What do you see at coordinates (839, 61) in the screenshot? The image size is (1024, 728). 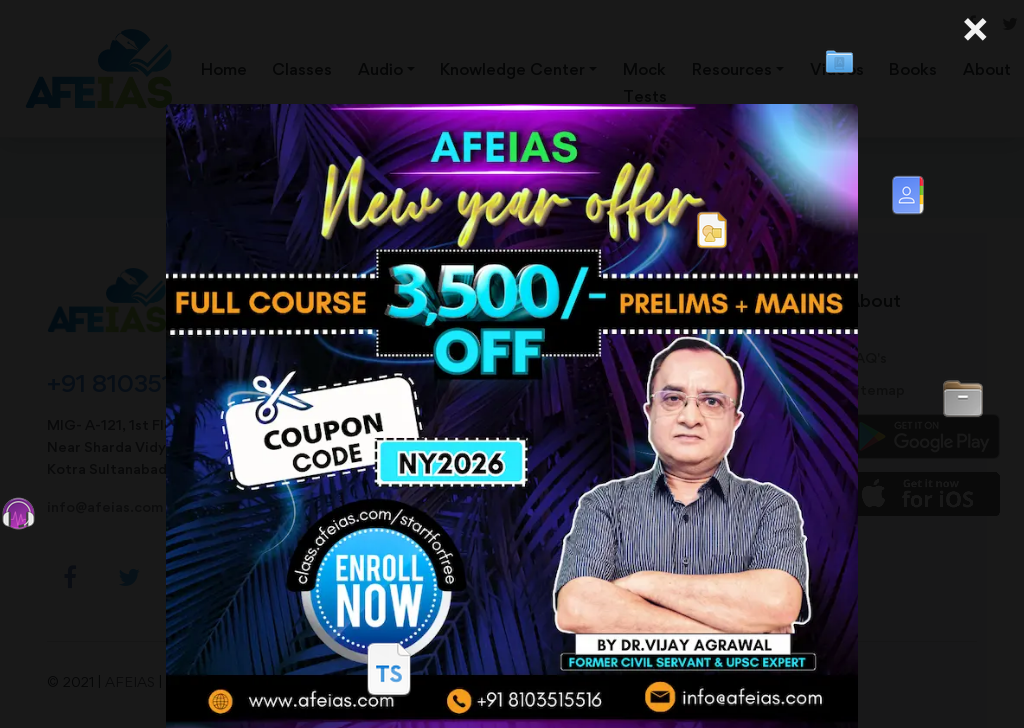 I see `open typography or font-related files folder` at bounding box center [839, 61].